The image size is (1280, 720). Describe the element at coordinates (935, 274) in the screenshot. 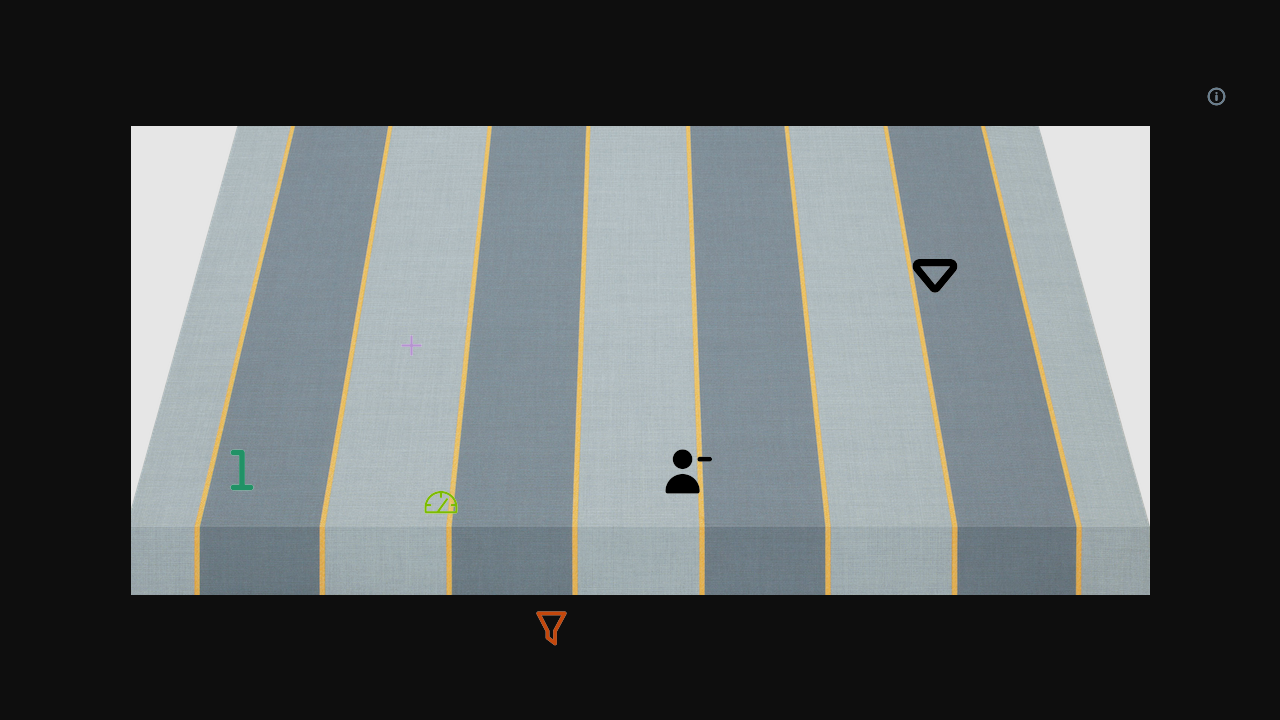

I see `expand dropdown menu` at that location.